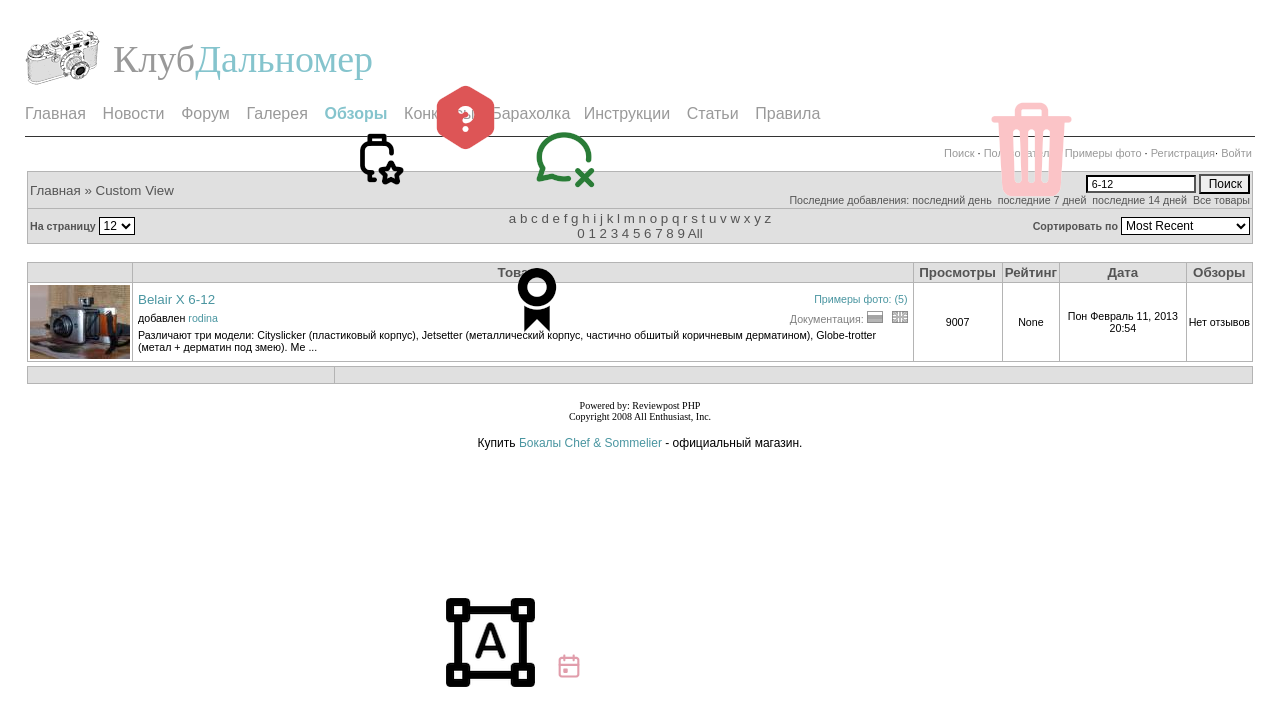 The height and width of the screenshot is (720, 1280). I want to click on delete a conversation or message, so click(564, 157).